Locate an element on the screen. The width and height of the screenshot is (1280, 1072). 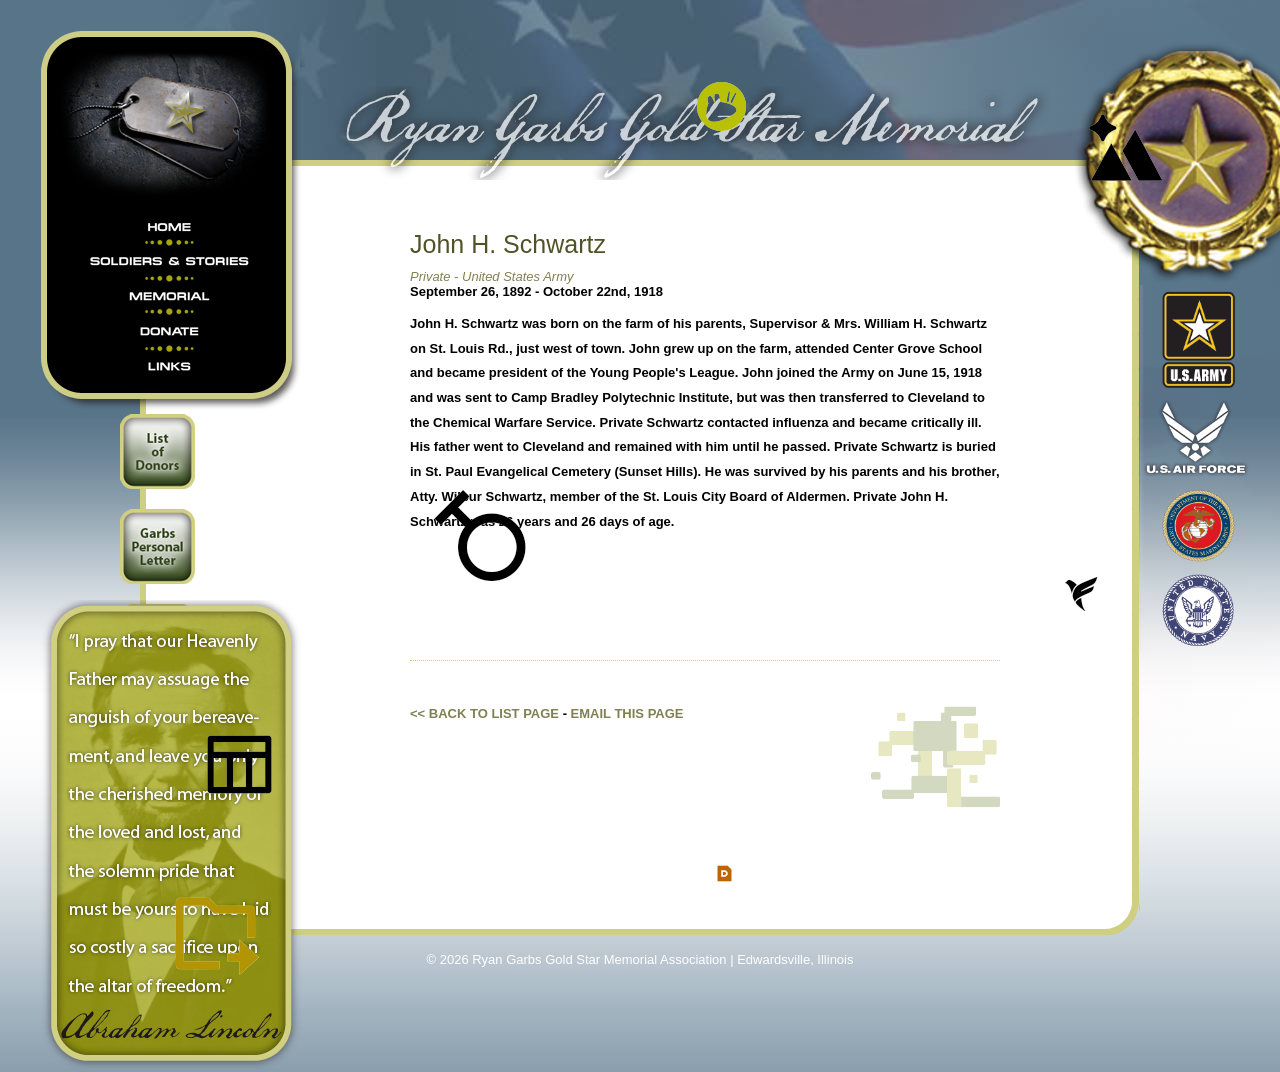
generate AI-enhanced landscape images is located at coordinates (1125, 150).